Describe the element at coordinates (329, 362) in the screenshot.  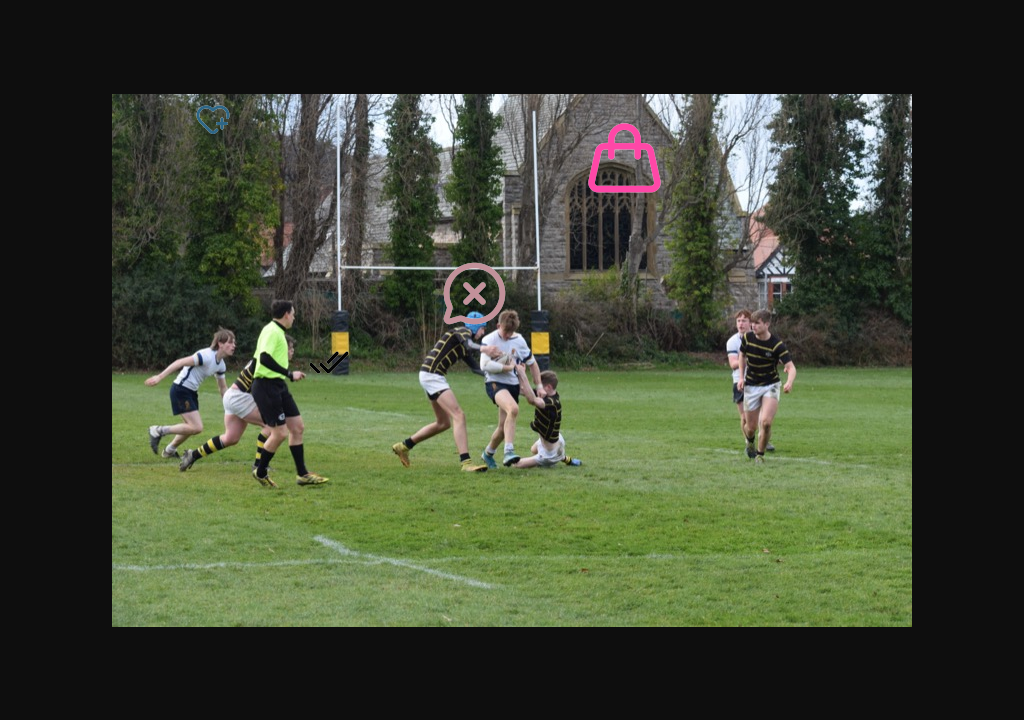
I see `message sent and read confirmation` at that location.